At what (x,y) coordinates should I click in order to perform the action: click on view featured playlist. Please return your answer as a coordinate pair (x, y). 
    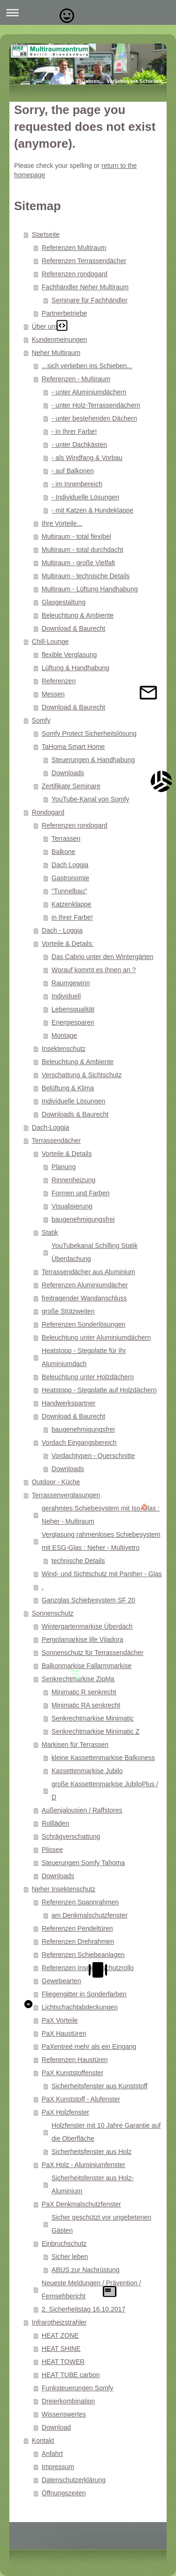
    Looking at the image, I should click on (109, 2291).